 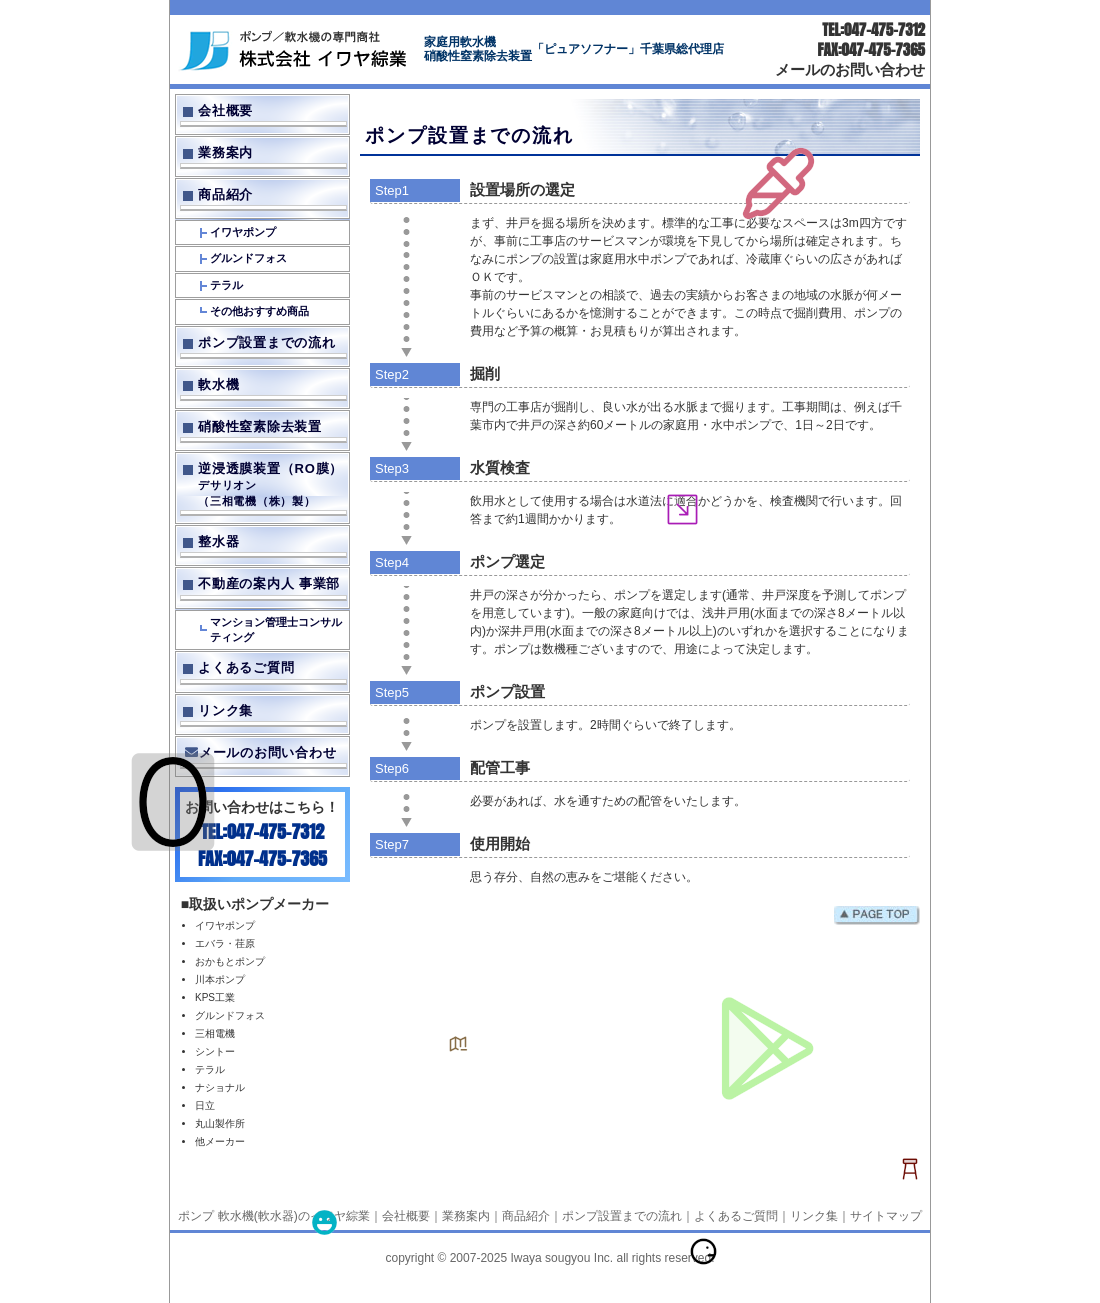 I want to click on emoji or mood selector looking right, so click(x=703, y=1251).